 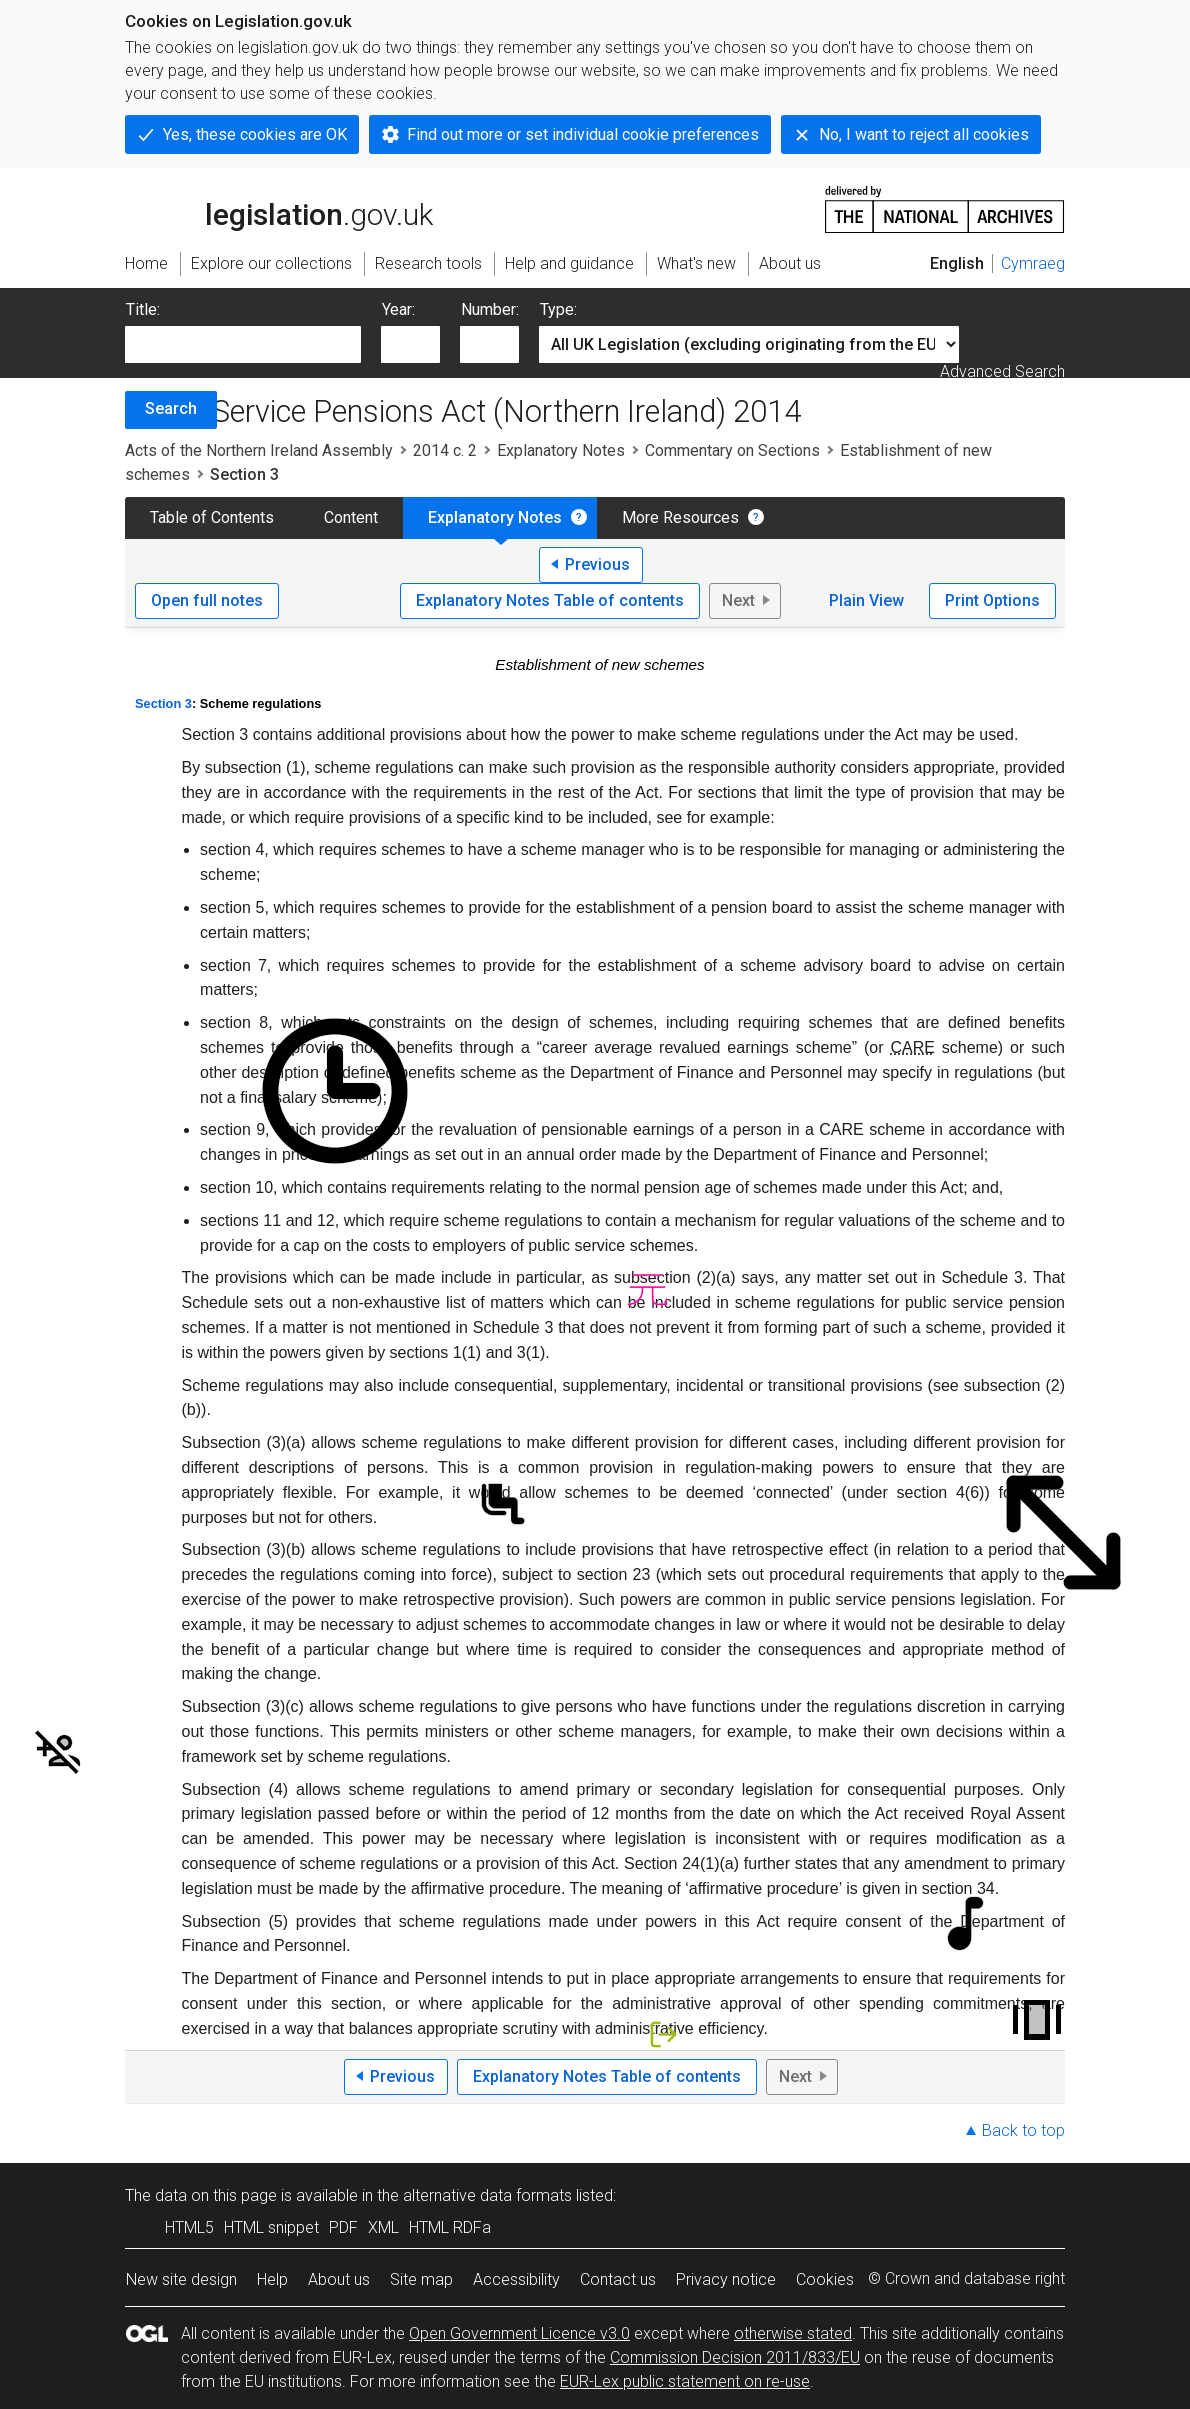 What do you see at coordinates (663, 2034) in the screenshot?
I see `log out of your account` at bounding box center [663, 2034].